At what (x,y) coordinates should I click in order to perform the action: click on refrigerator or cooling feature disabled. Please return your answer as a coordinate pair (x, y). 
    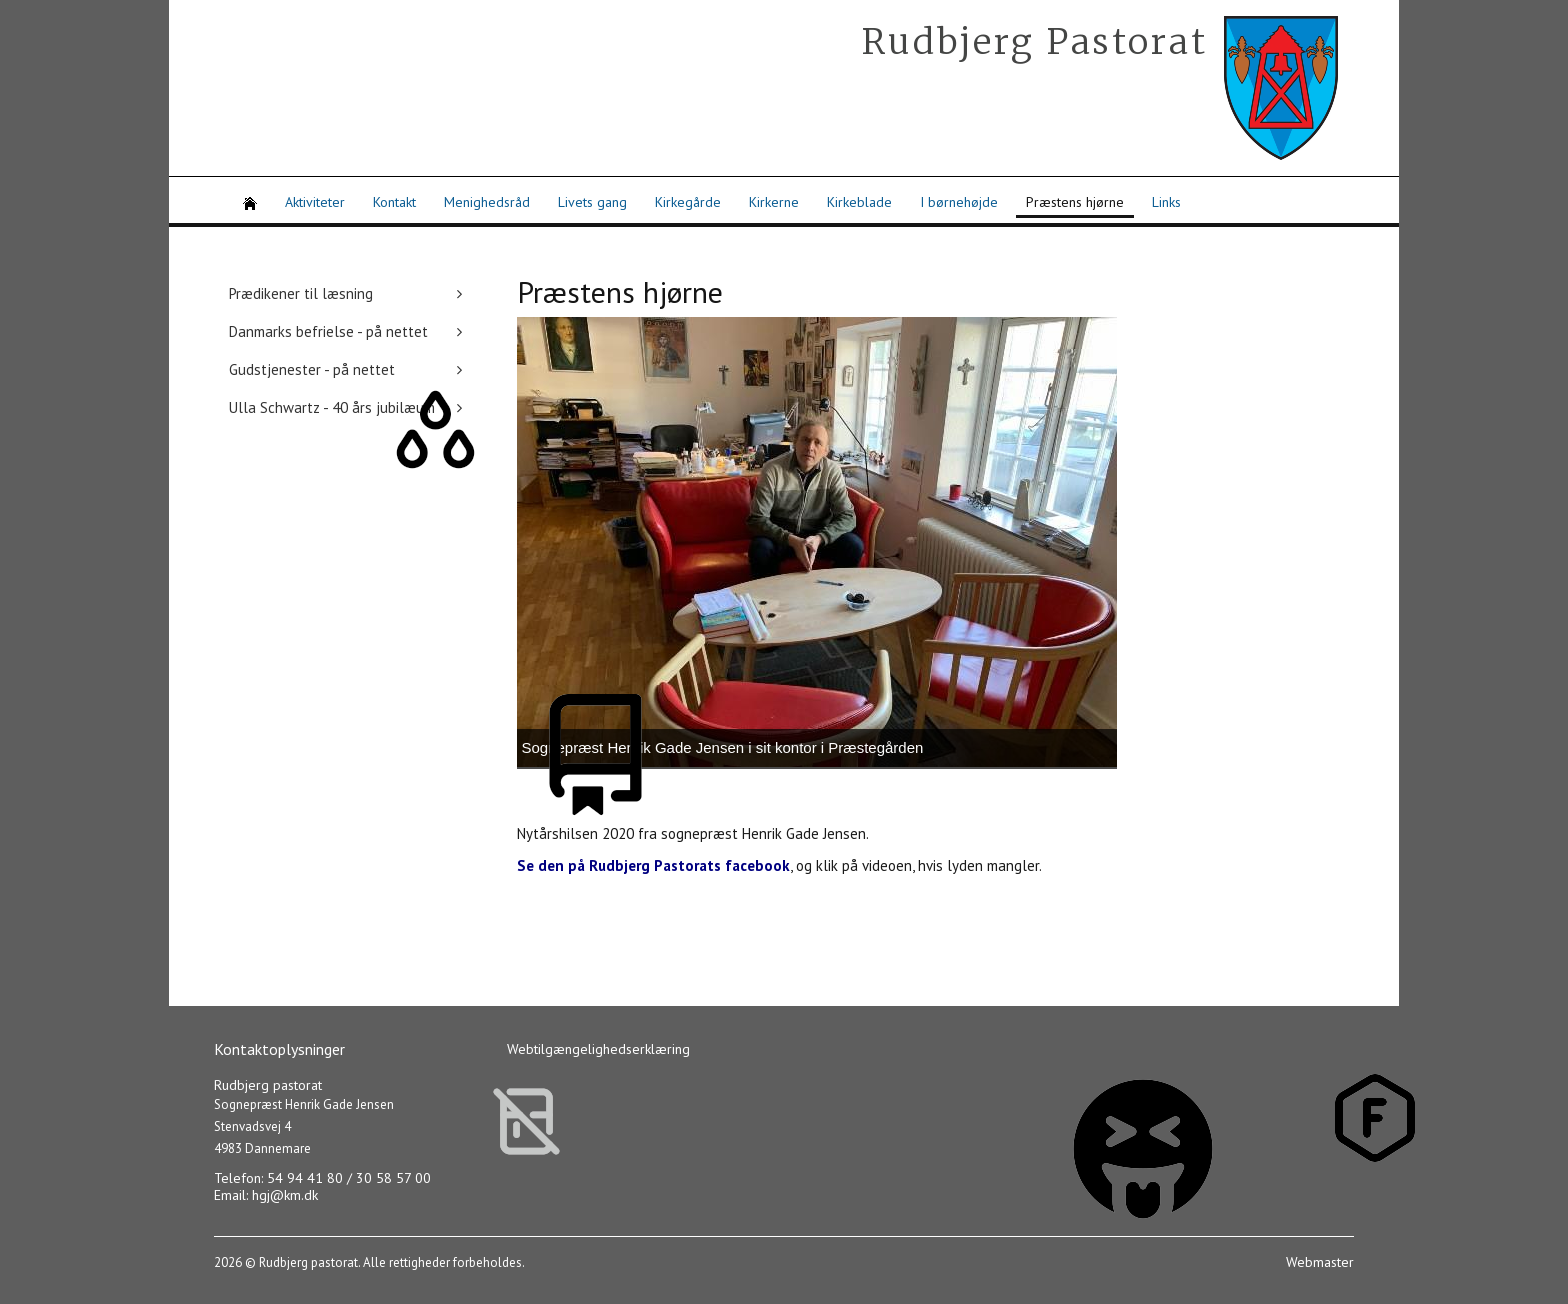
    Looking at the image, I should click on (526, 1121).